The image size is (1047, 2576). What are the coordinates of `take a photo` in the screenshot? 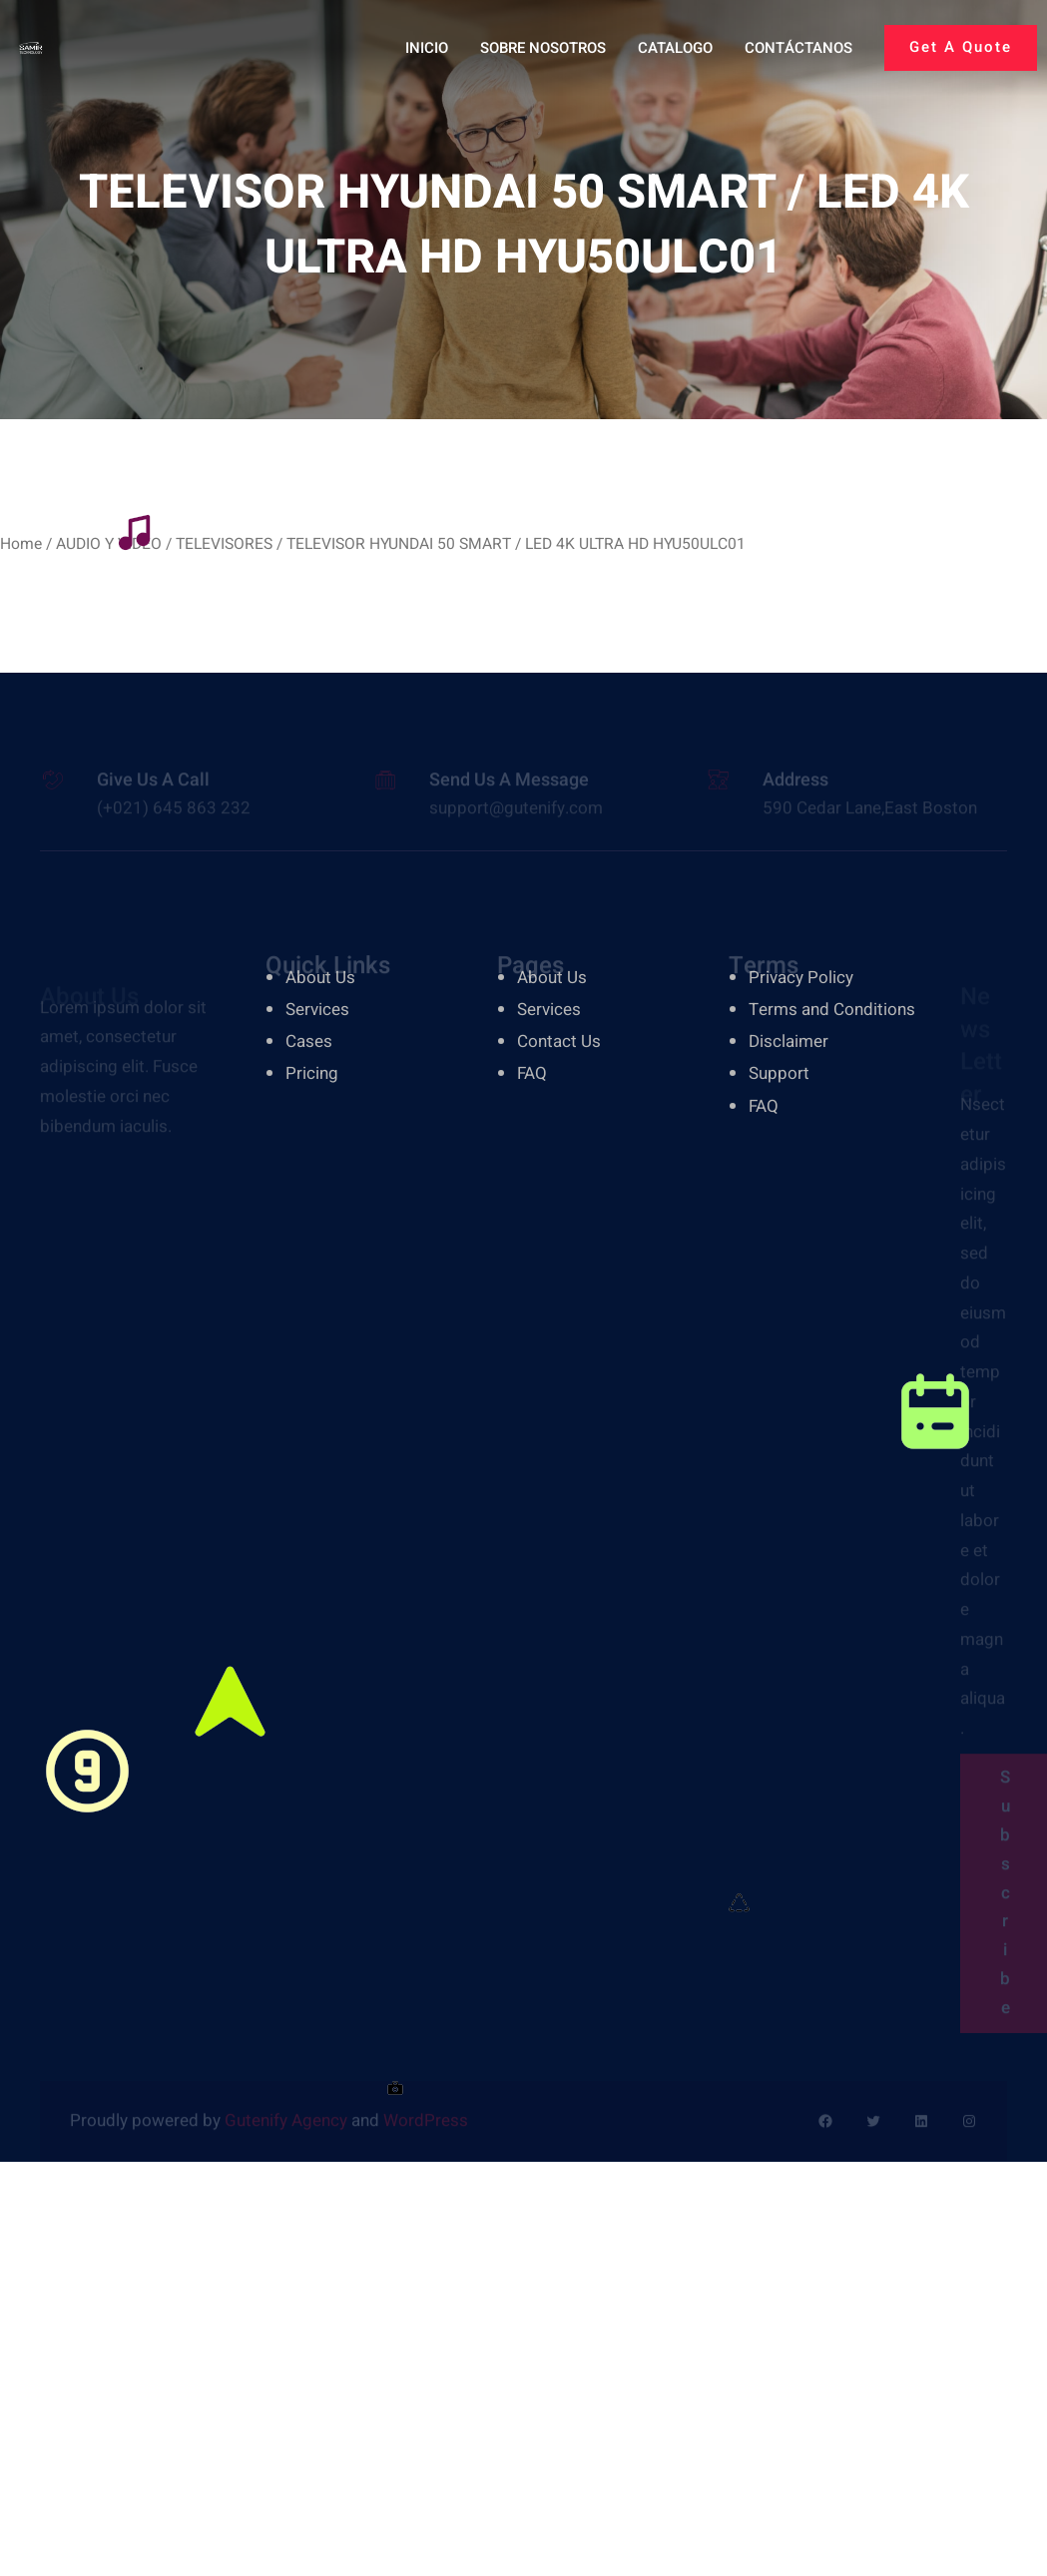 It's located at (395, 2088).